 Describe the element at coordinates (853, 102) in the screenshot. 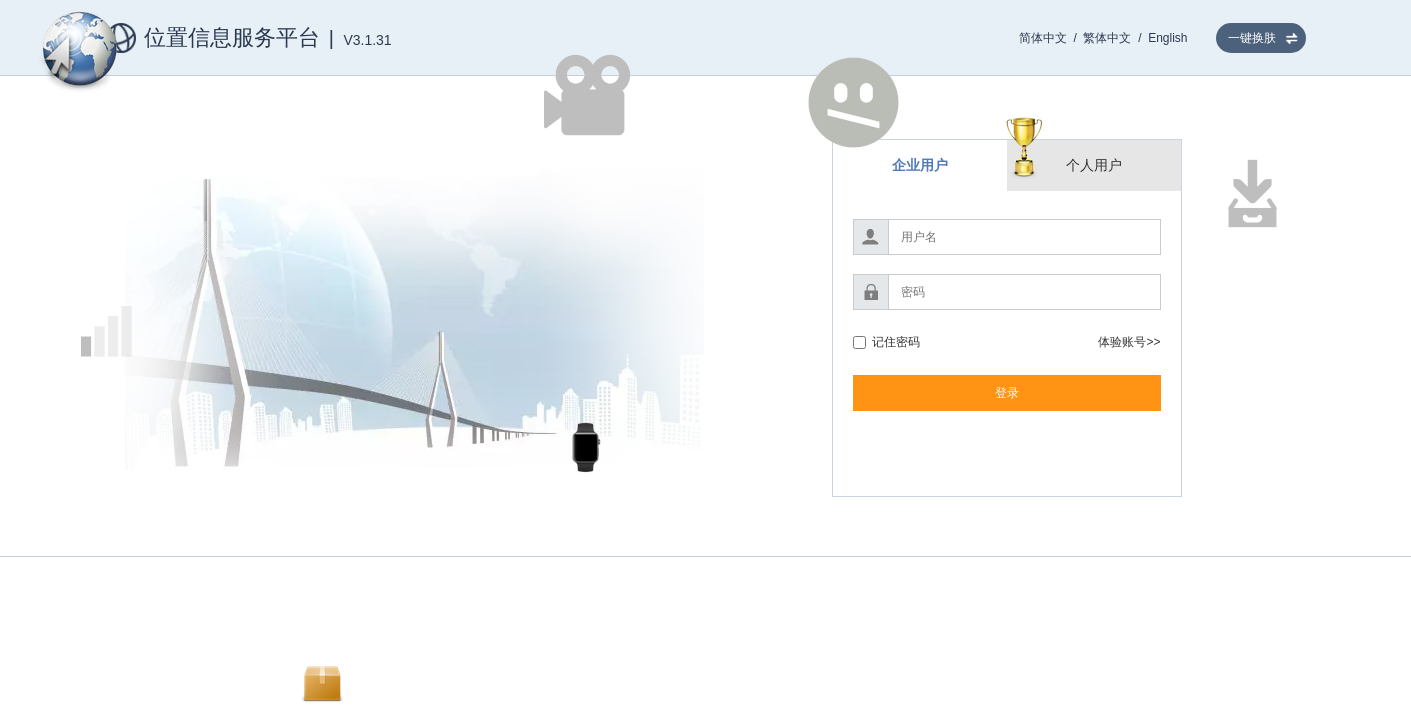

I see `indicates uncertain or neutral status` at that location.